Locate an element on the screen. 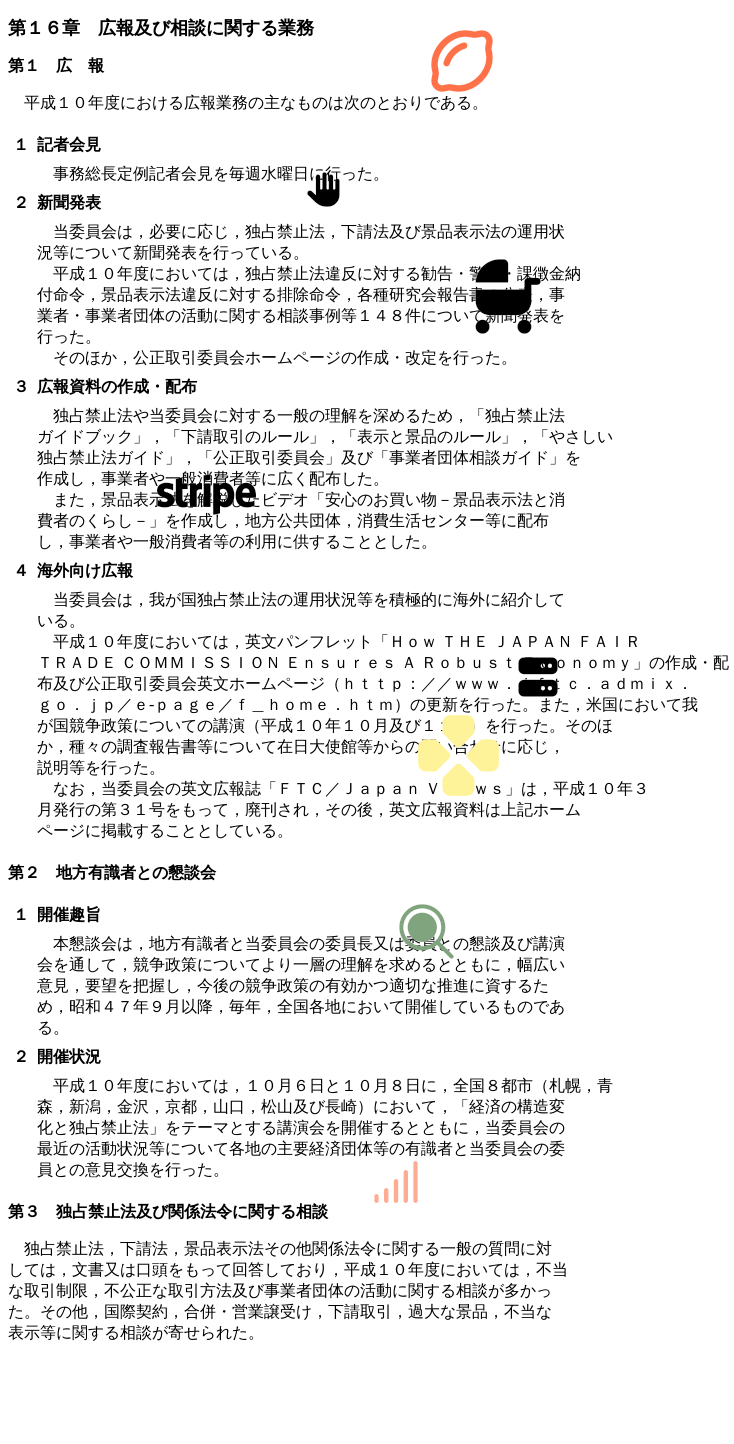  indicates fresh or organic content is located at coordinates (462, 61).